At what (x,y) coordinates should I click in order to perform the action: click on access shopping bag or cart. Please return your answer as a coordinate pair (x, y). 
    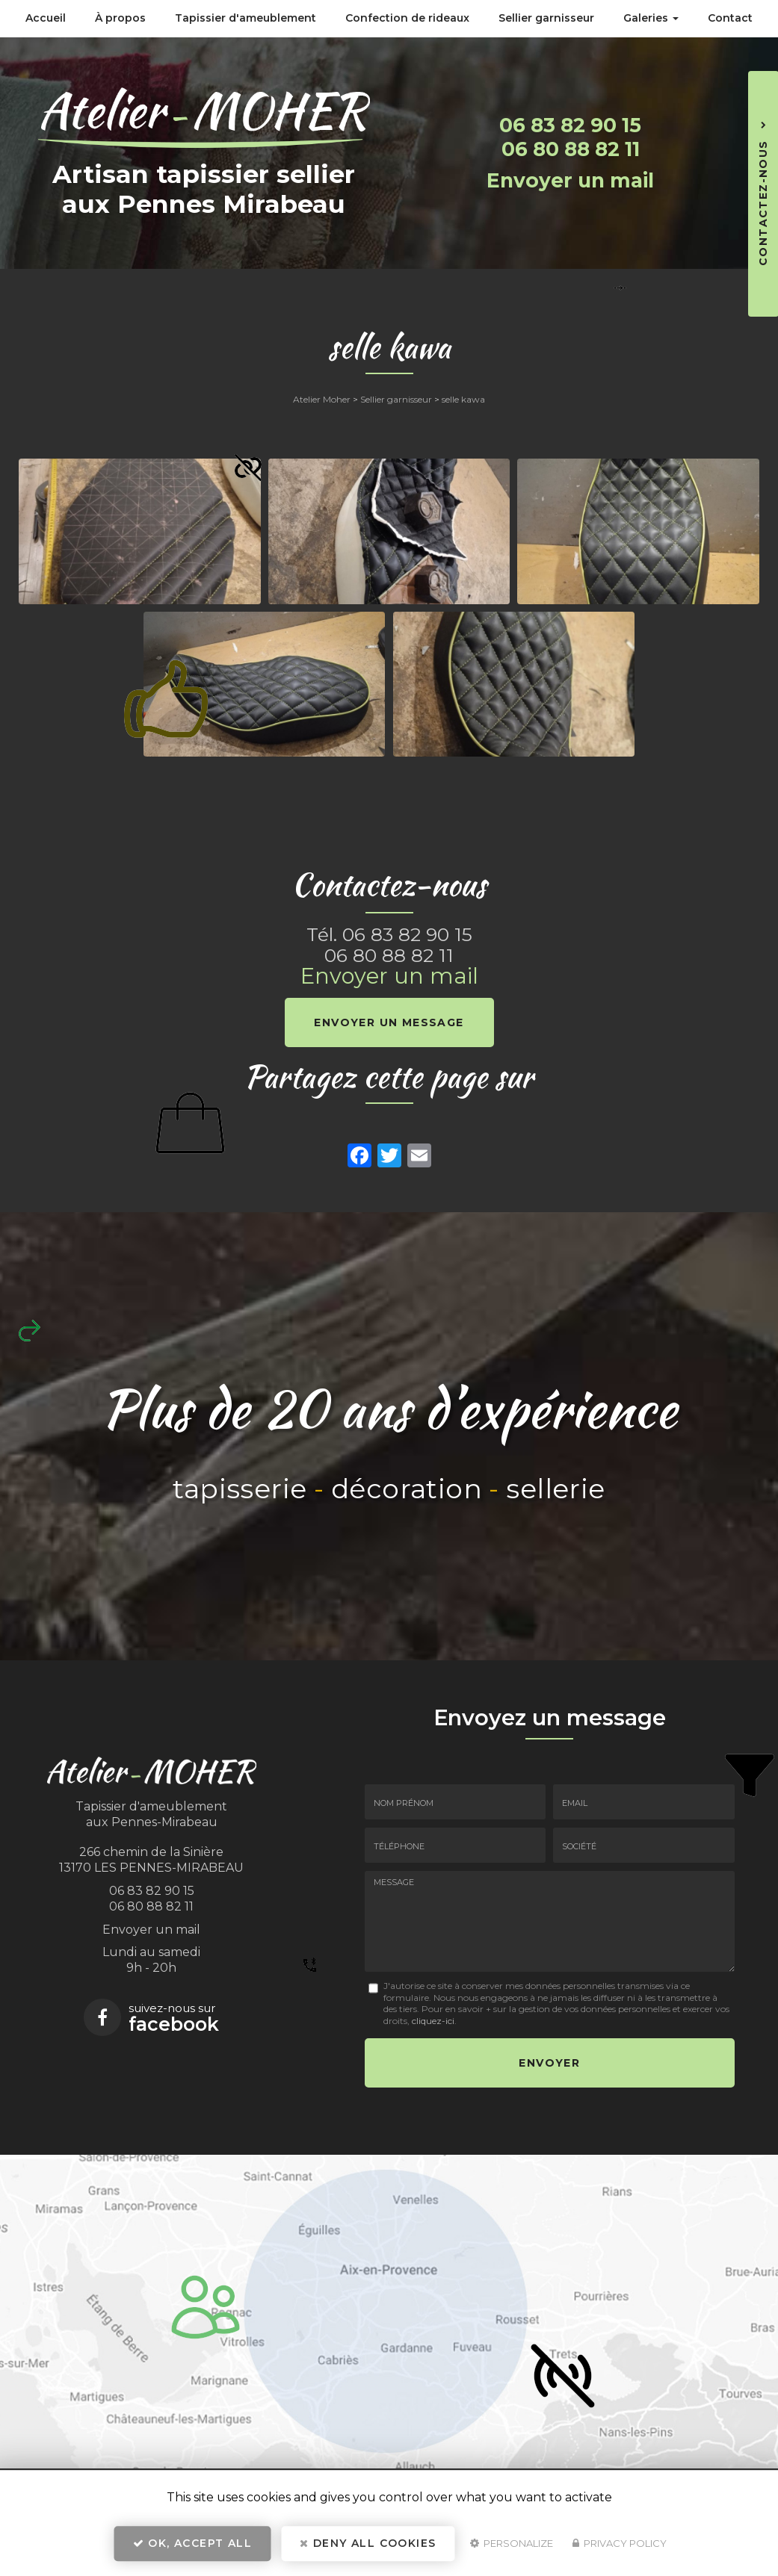
    Looking at the image, I should click on (190, 1126).